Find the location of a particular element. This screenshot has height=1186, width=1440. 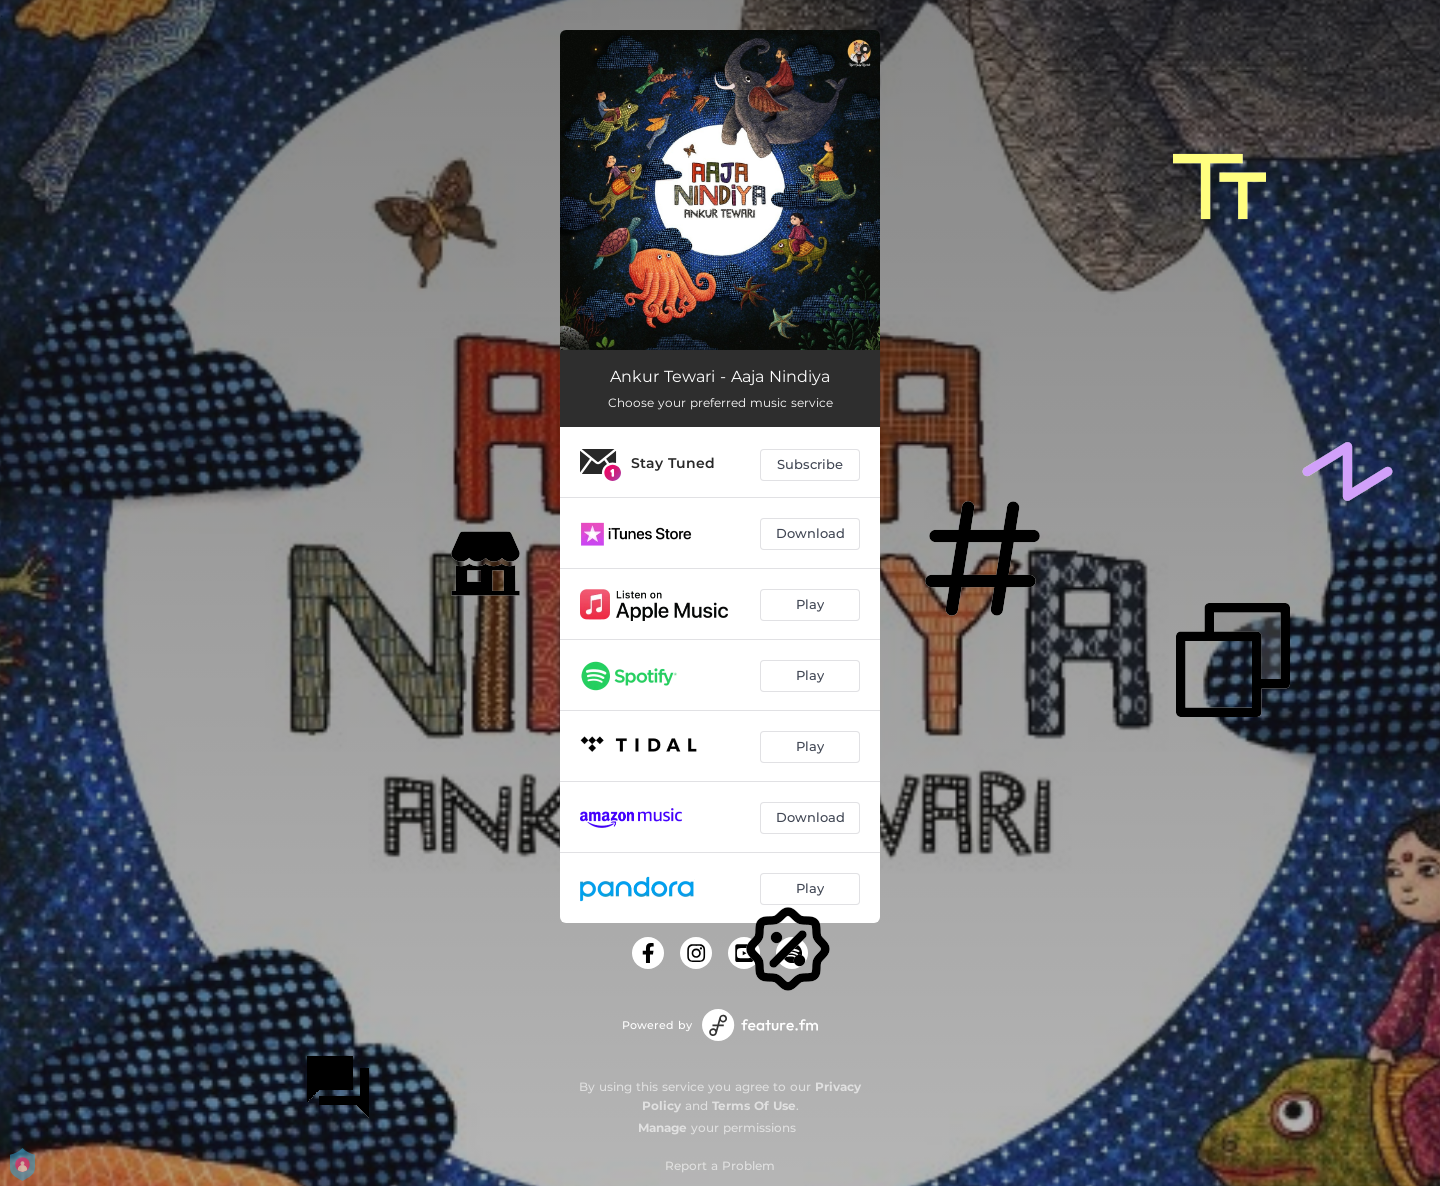

view available discounts or promotions is located at coordinates (788, 949).